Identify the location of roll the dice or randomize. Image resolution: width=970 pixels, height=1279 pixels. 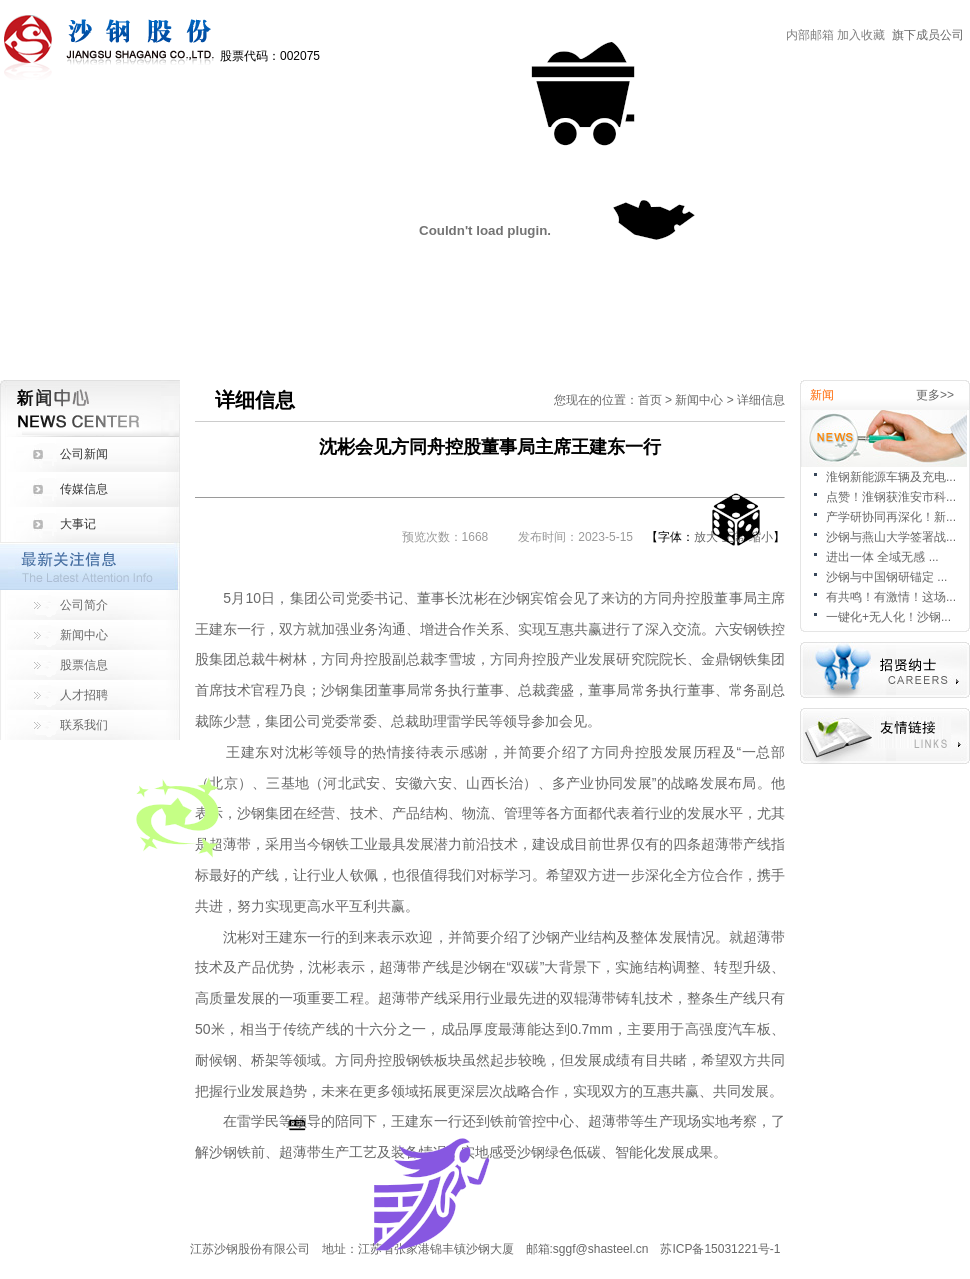
(736, 520).